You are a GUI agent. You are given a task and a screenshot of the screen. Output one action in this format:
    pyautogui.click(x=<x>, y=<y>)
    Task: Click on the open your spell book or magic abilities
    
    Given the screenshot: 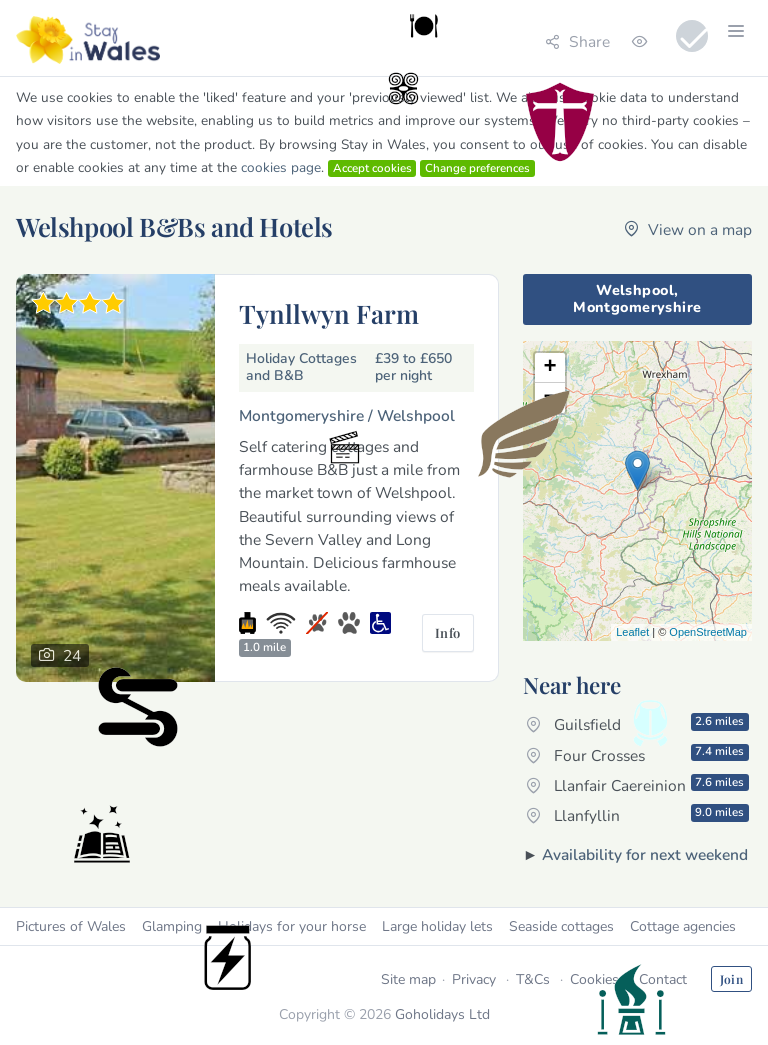 What is the action you would take?
    pyautogui.click(x=102, y=834)
    